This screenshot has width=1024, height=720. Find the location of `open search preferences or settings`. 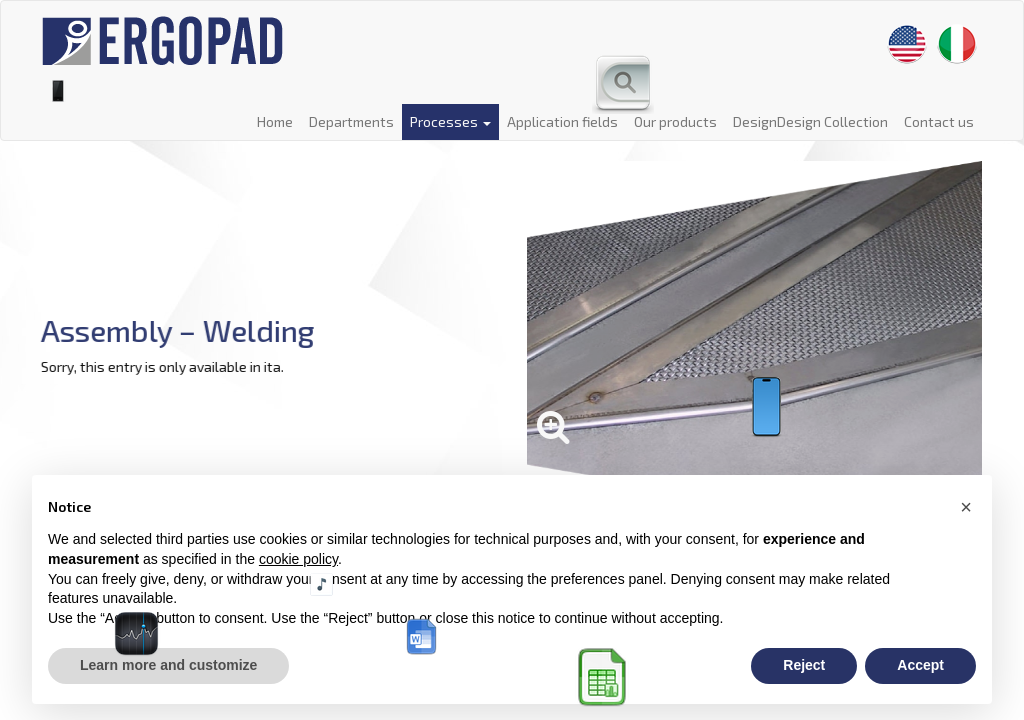

open search preferences or settings is located at coordinates (623, 83).